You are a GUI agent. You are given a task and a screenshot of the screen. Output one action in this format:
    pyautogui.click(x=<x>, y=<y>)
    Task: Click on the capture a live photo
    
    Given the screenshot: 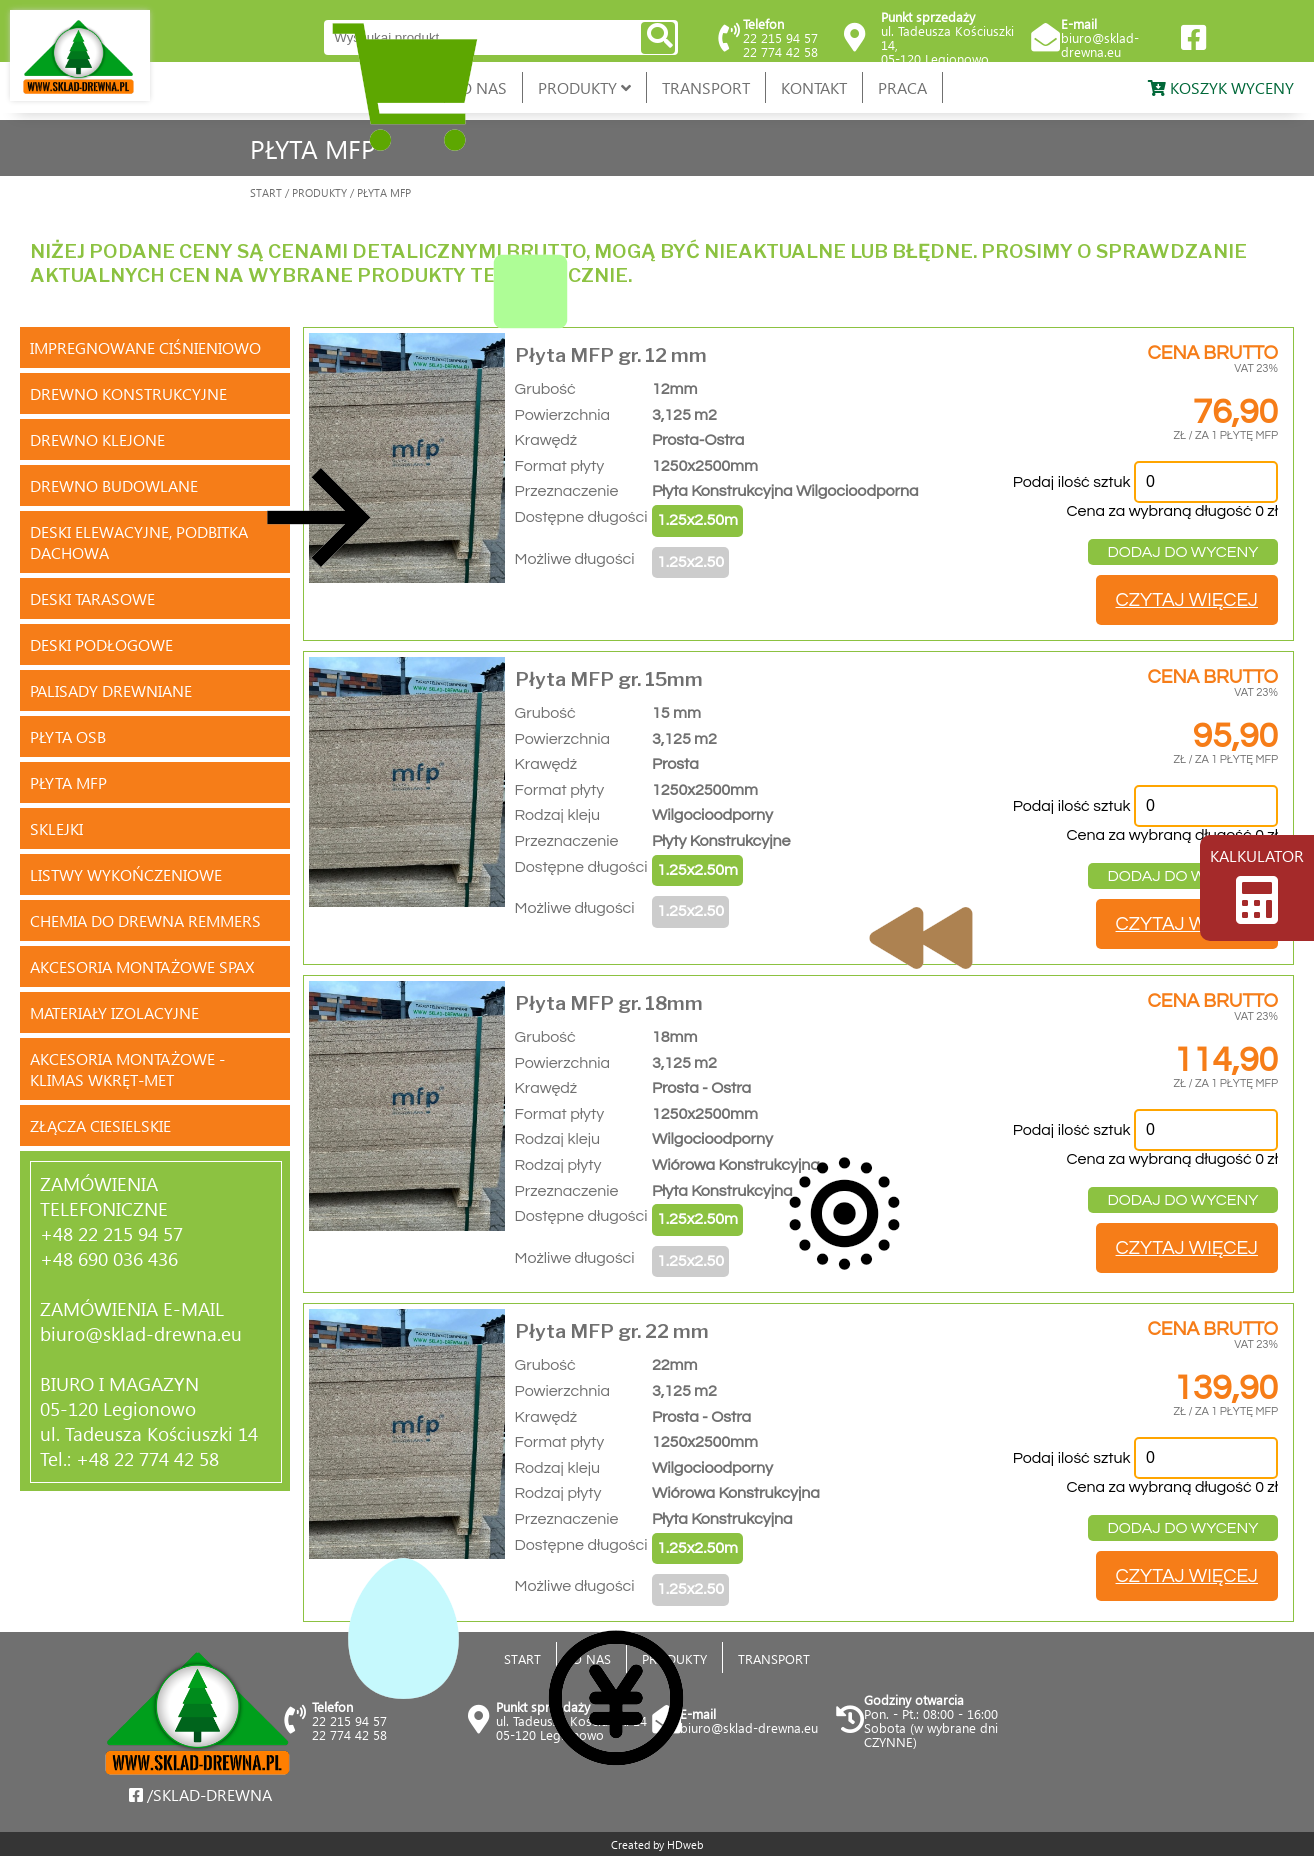 What is the action you would take?
    pyautogui.click(x=844, y=1213)
    